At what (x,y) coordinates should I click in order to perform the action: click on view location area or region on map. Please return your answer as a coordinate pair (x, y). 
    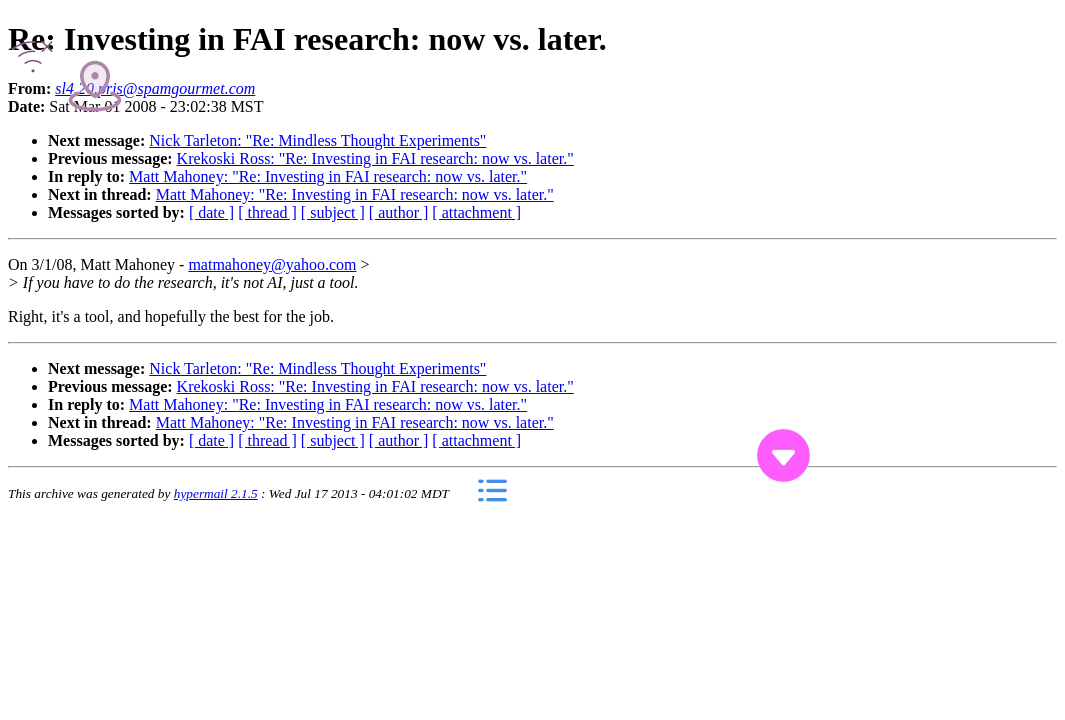
    Looking at the image, I should click on (95, 87).